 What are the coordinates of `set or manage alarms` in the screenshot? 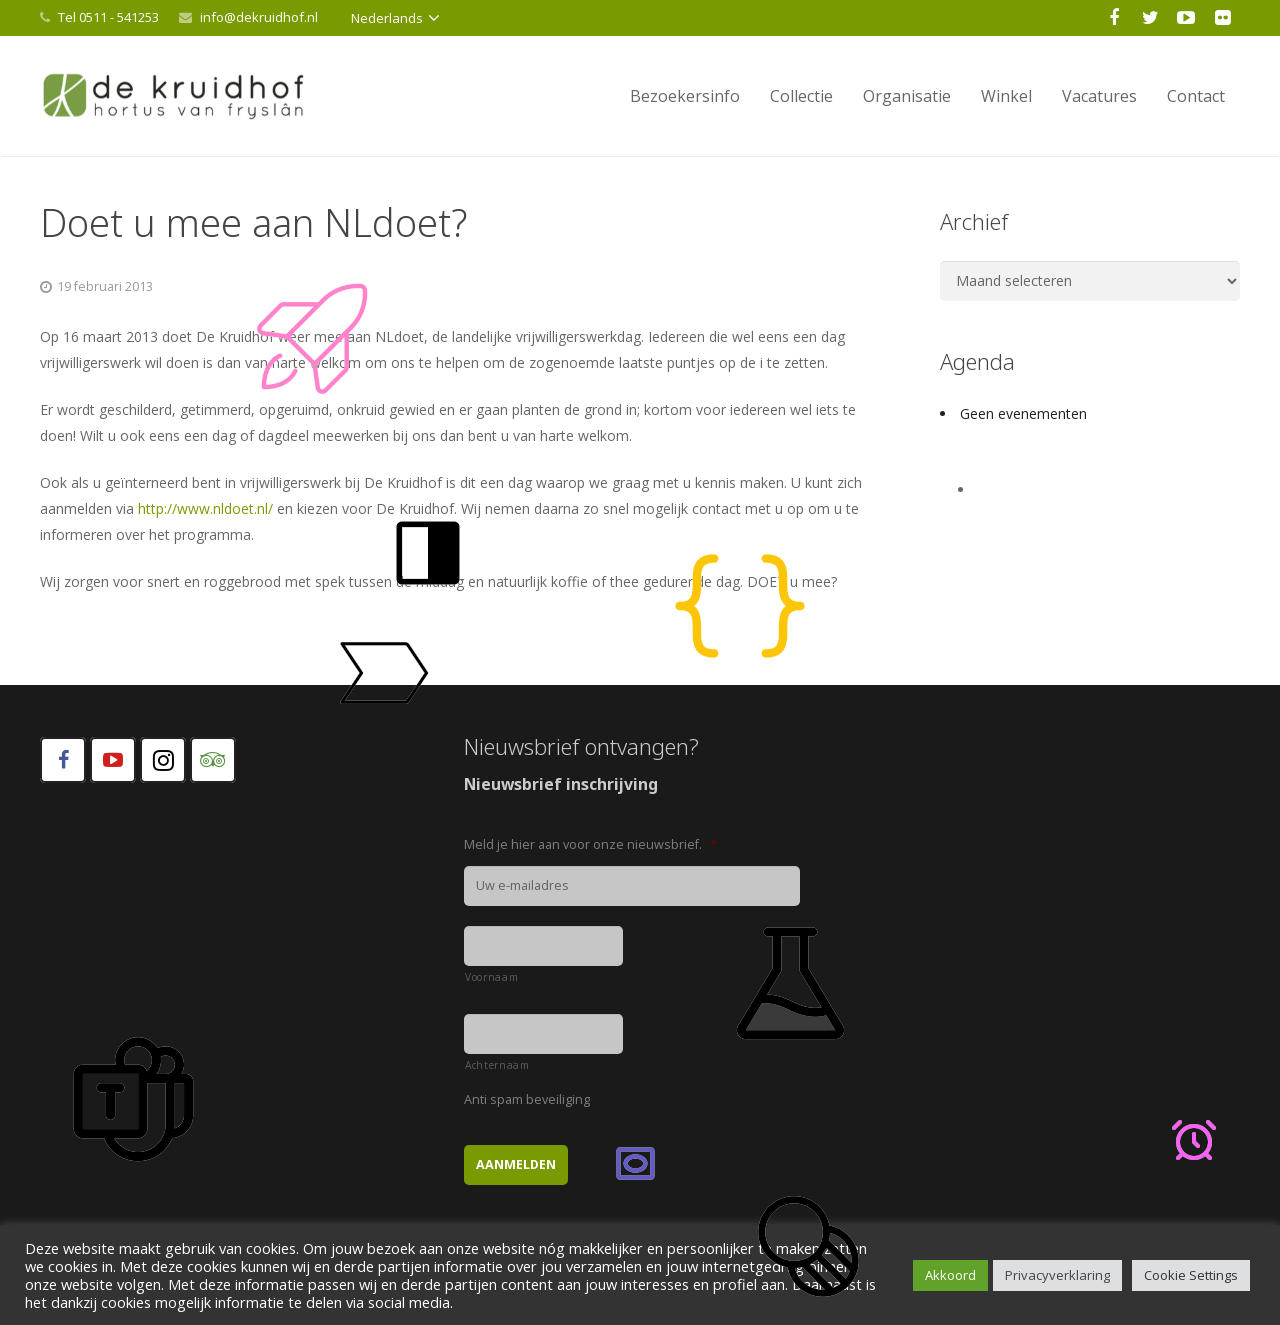 It's located at (1194, 1140).